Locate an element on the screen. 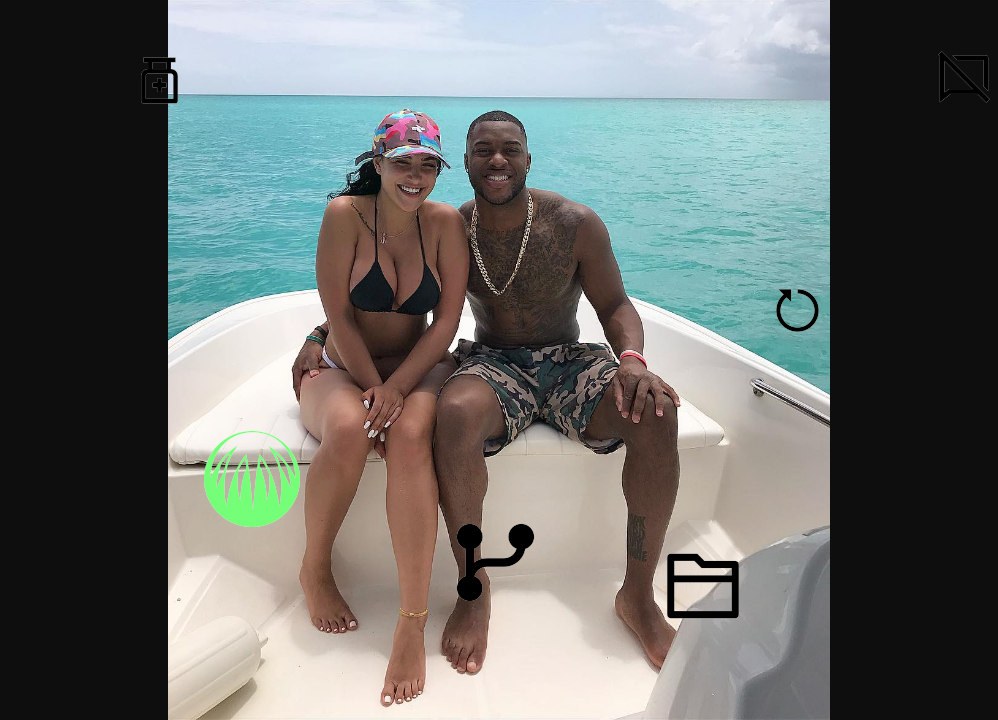 The height and width of the screenshot is (720, 998). open folder to view files is located at coordinates (703, 586).